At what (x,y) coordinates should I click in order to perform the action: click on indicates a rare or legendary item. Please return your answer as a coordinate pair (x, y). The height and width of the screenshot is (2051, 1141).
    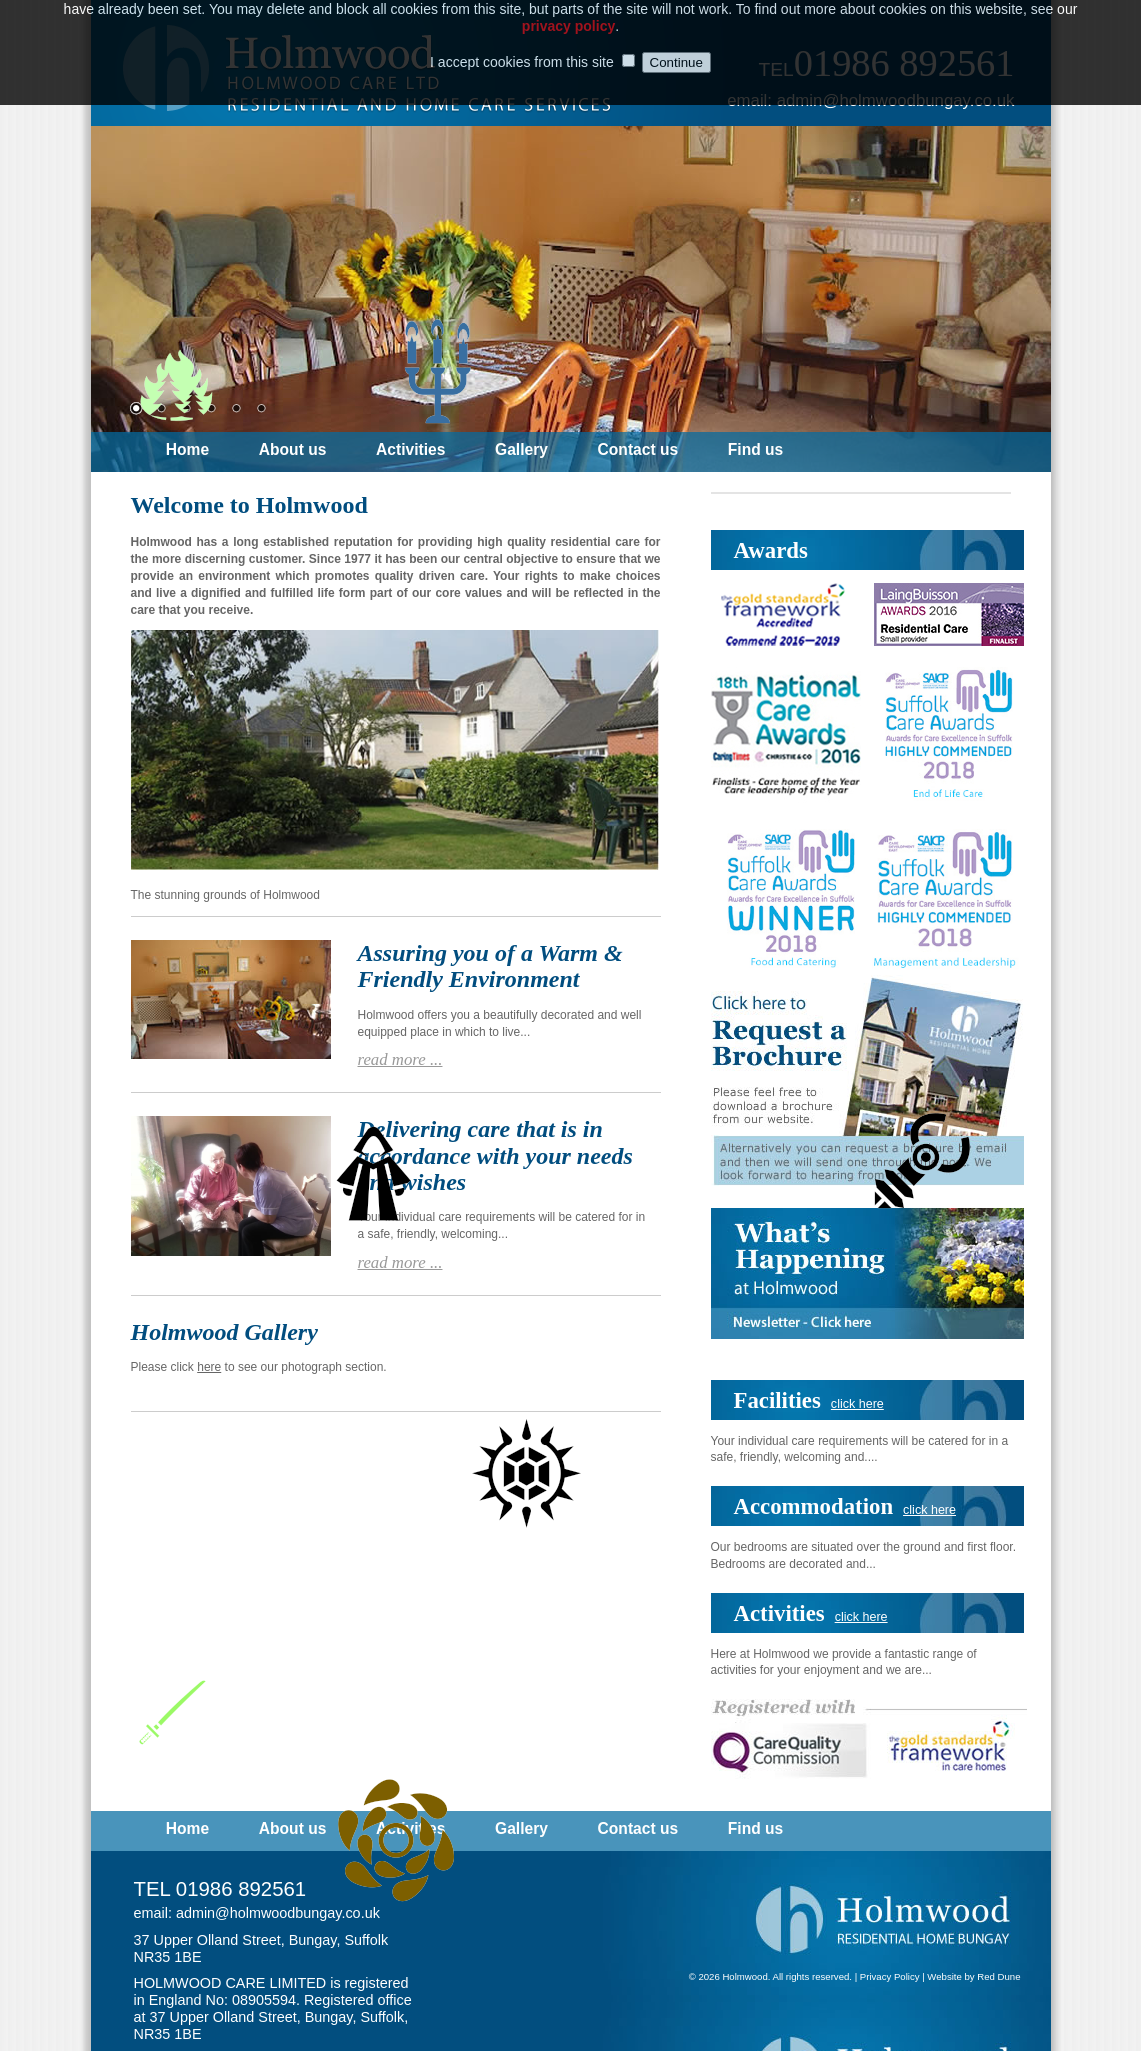
    Looking at the image, I should click on (526, 1473).